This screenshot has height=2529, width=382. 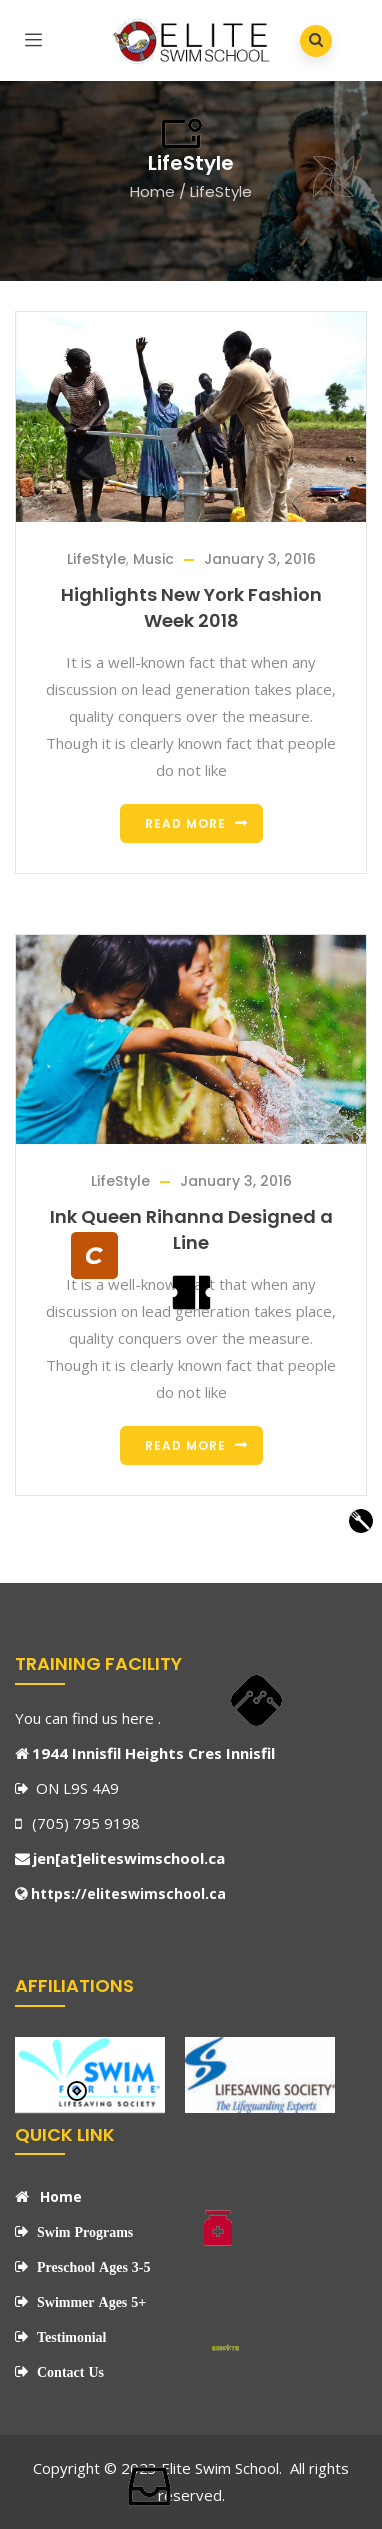 What do you see at coordinates (181, 134) in the screenshot?
I see `access phone camera or video recording` at bounding box center [181, 134].